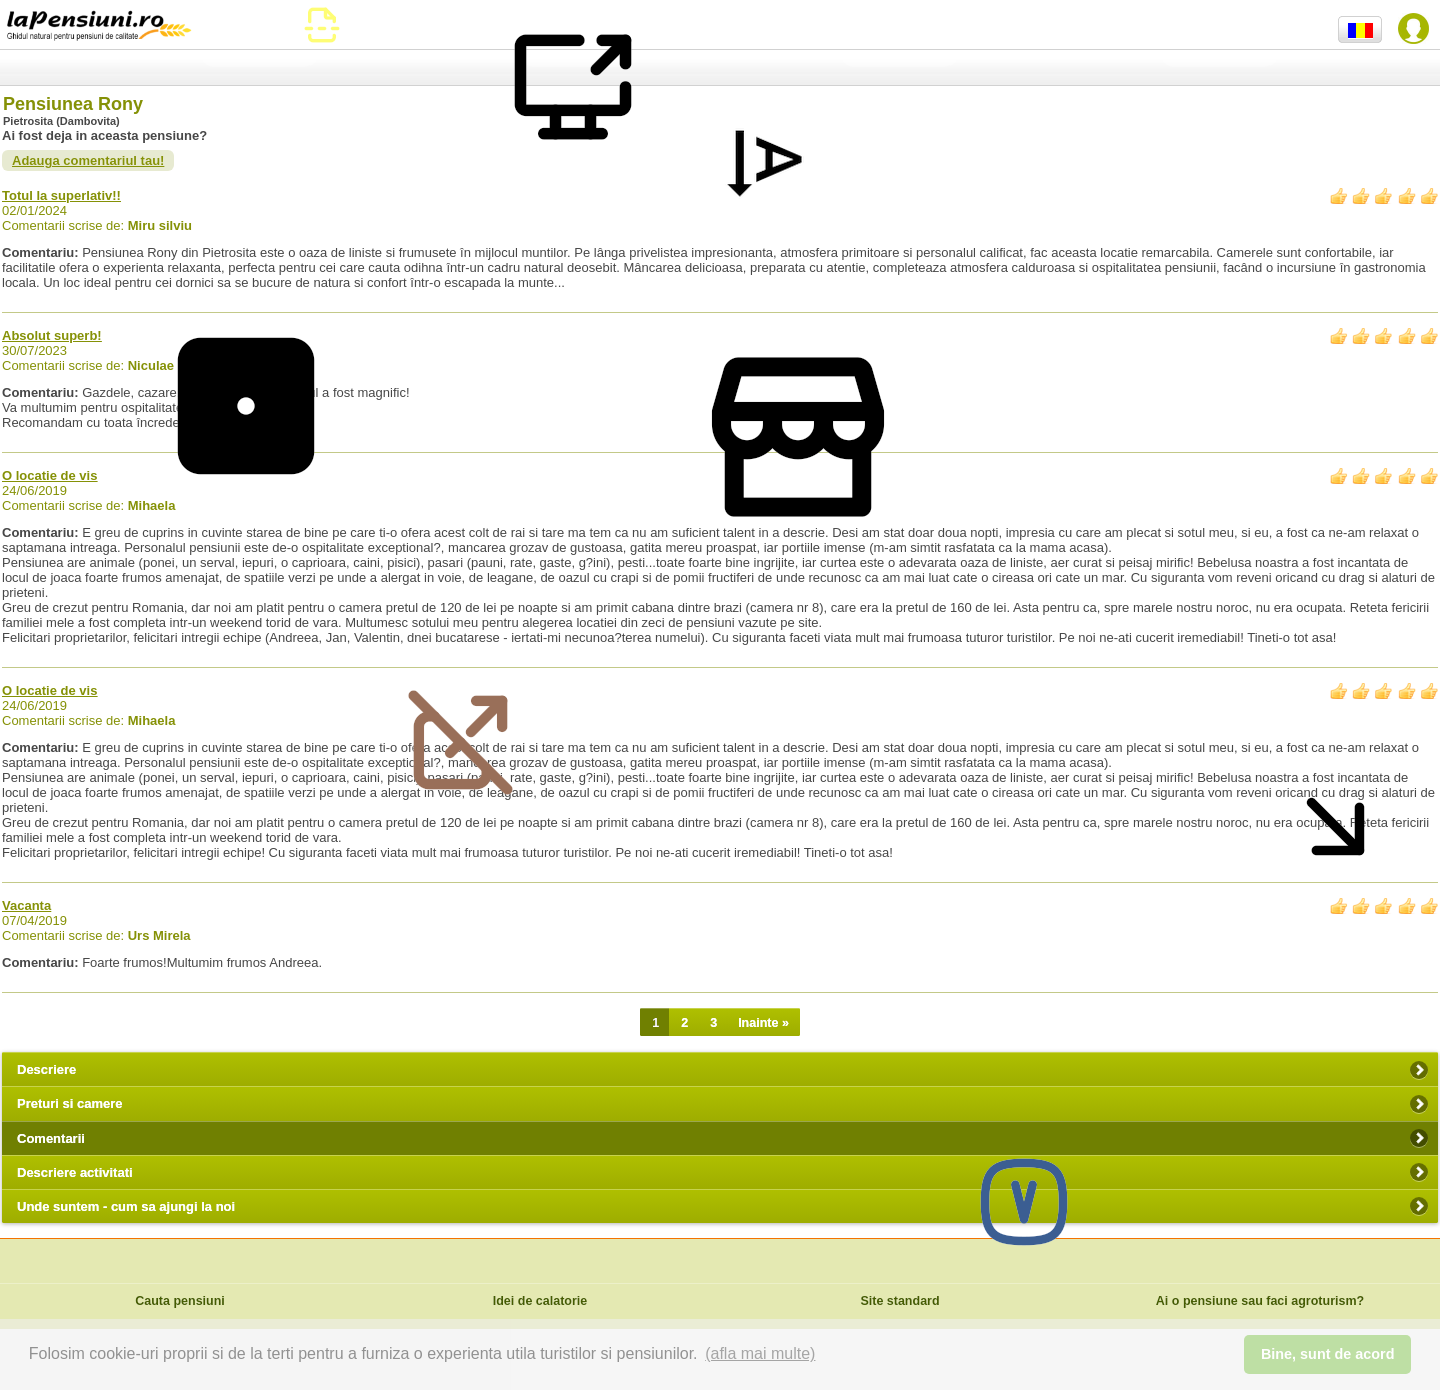  I want to click on external link disabled or unavailable, so click(460, 742).